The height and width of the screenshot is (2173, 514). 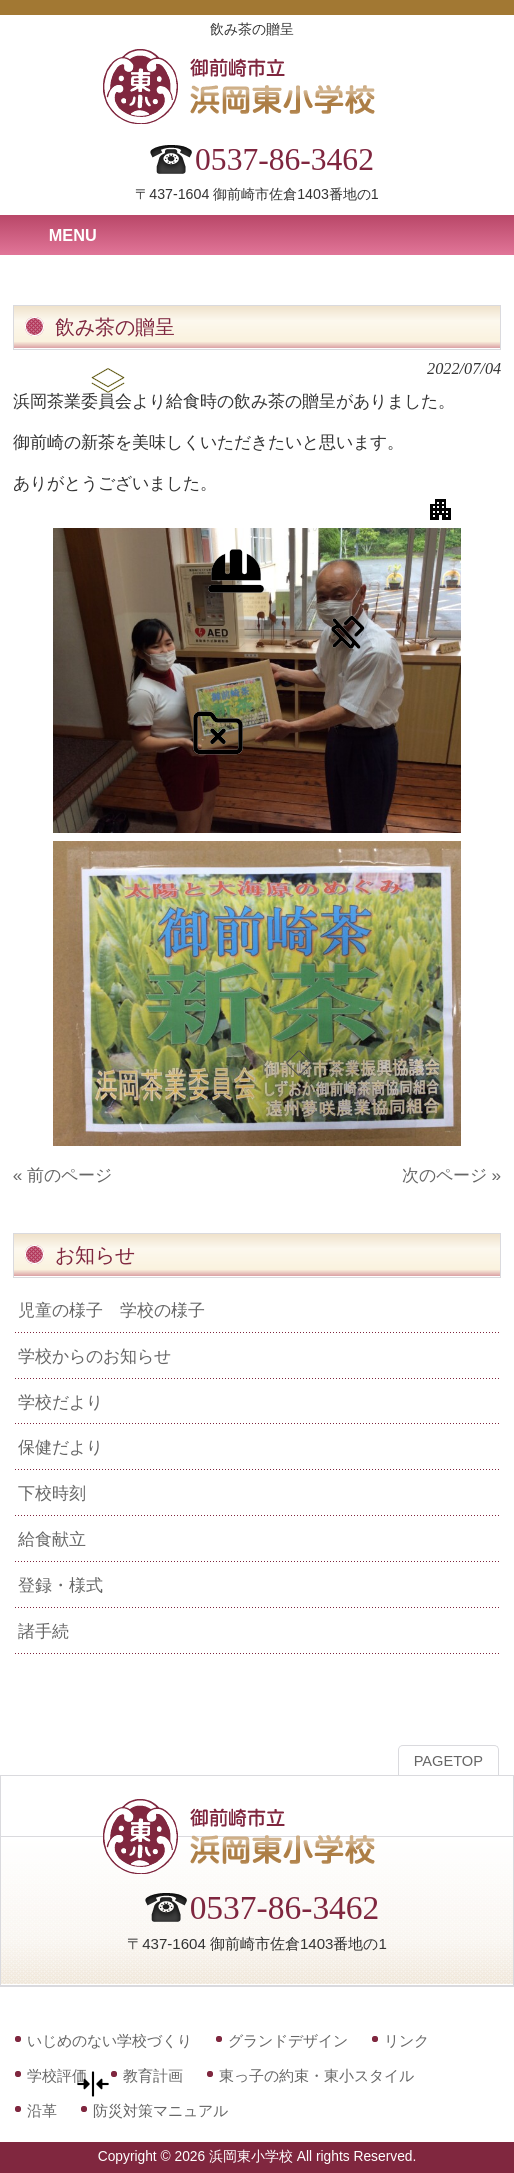 I want to click on collapse or minimize horizontal spacing, so click(x=93, y=2084).